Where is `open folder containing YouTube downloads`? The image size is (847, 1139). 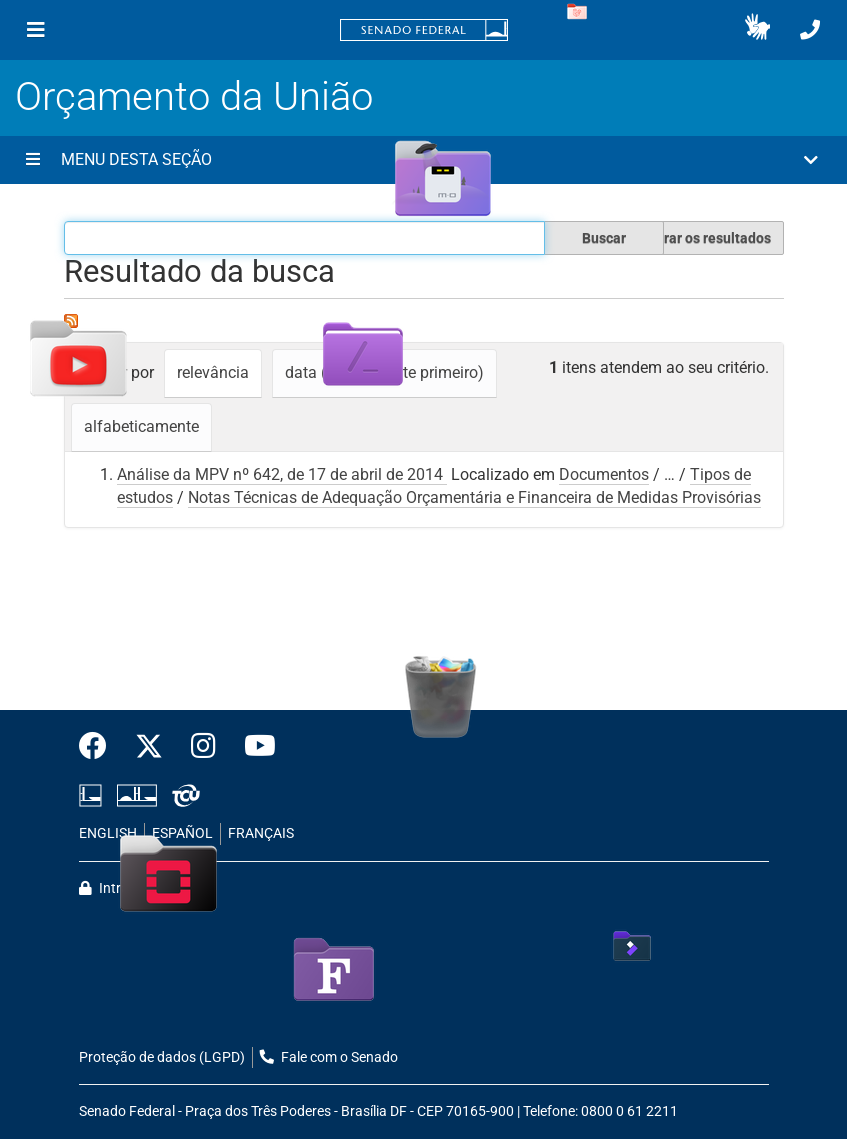 open folder containing YouTube downloads is located at coordinates (78, 361).